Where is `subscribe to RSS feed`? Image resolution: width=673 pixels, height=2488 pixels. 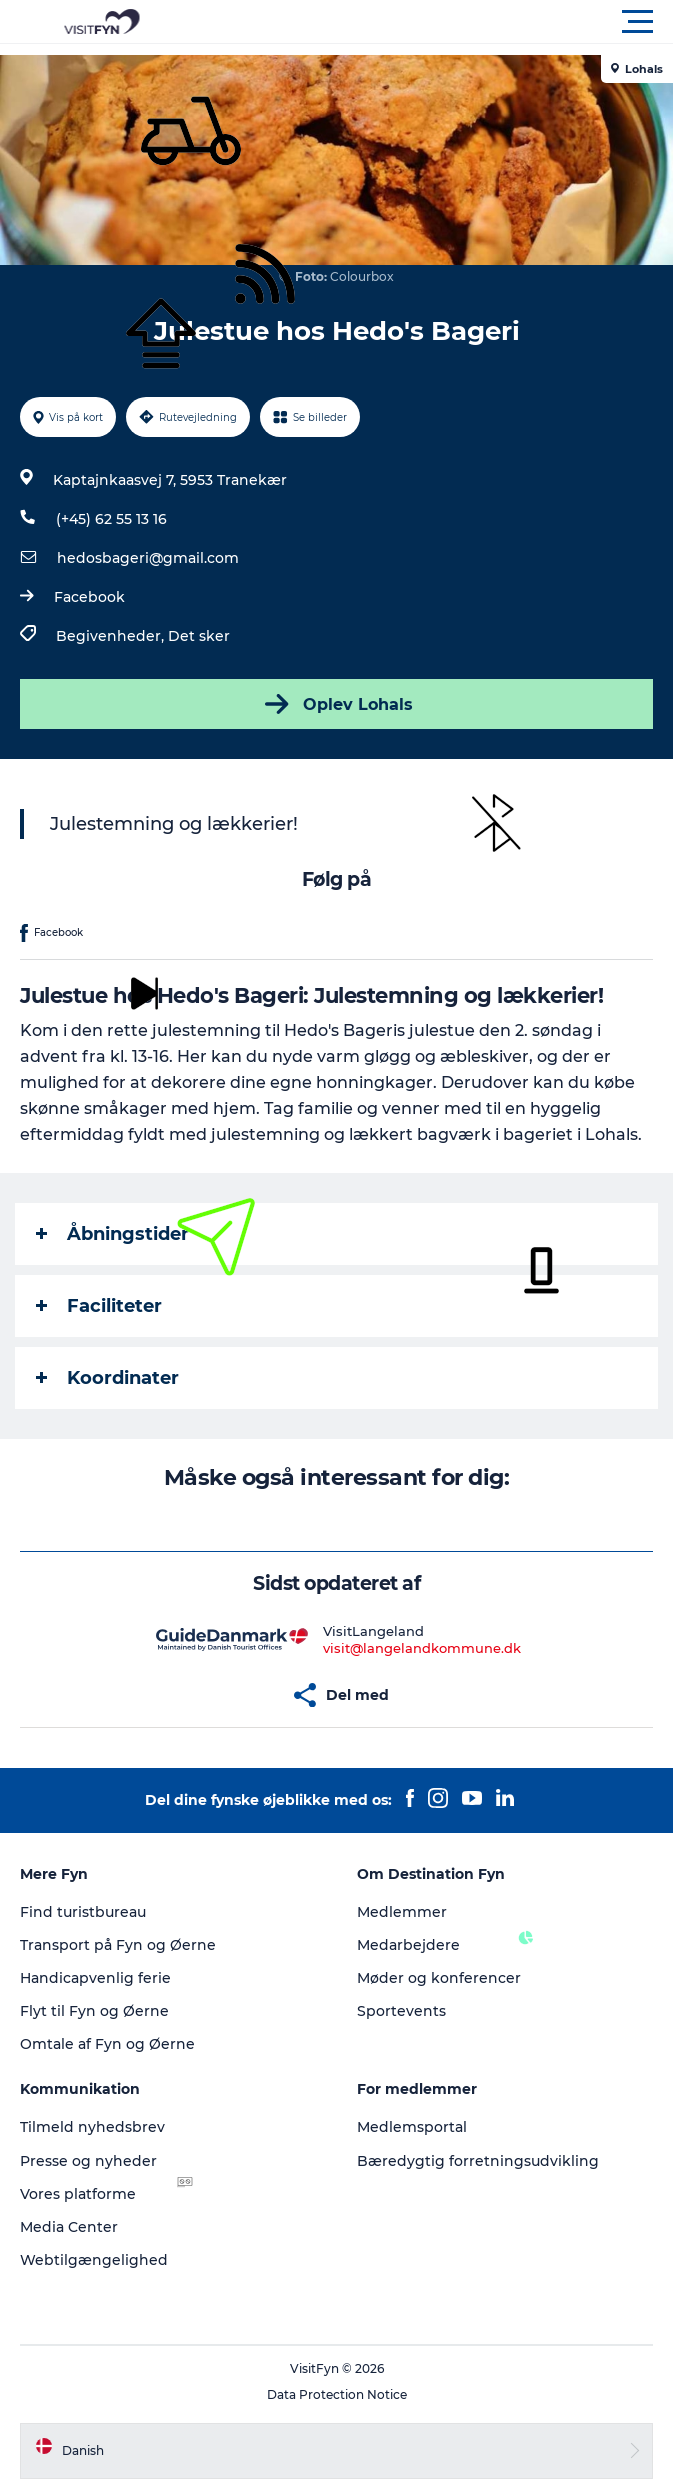 subscribe to RSS feed is located at coordinates (262, 276).